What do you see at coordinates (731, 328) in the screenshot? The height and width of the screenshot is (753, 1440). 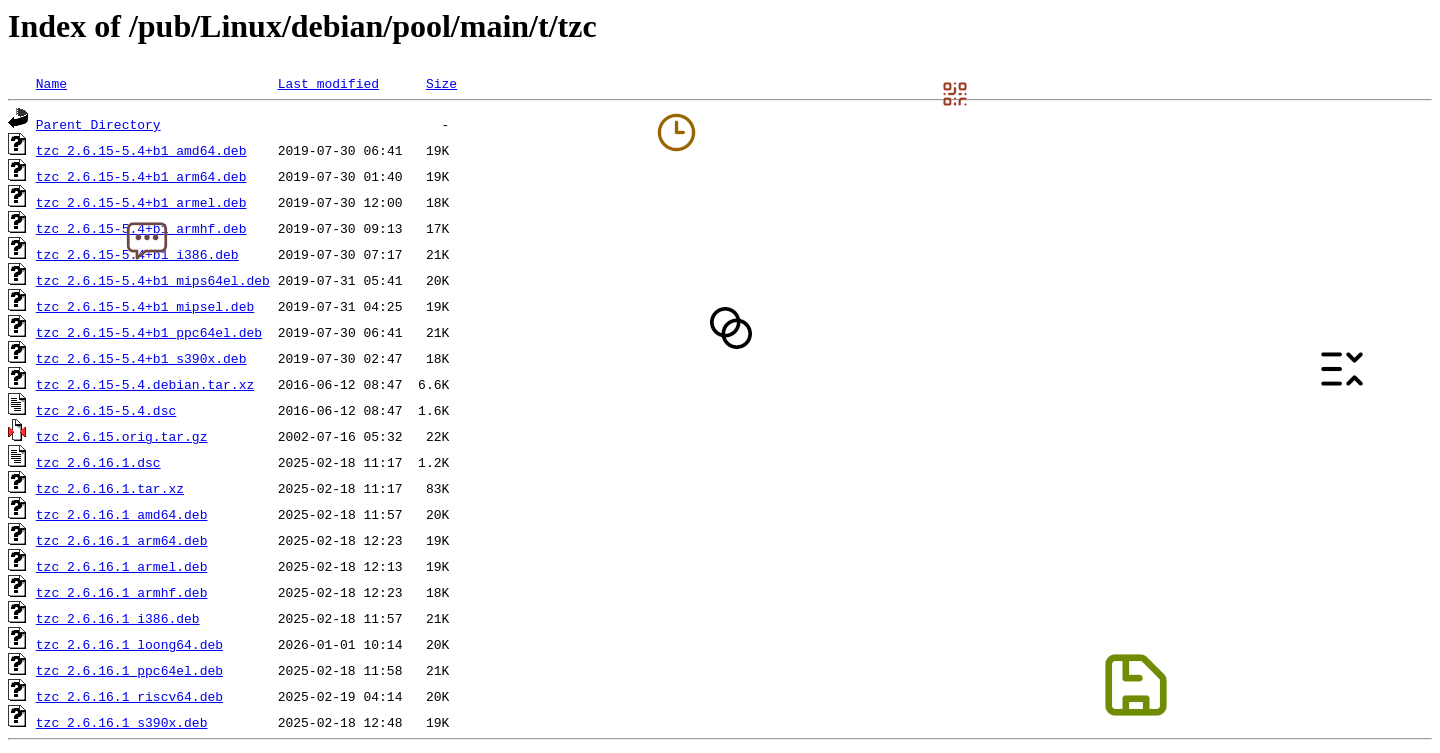 I see `blend or merge layers together` at bounding box center [731, 328].